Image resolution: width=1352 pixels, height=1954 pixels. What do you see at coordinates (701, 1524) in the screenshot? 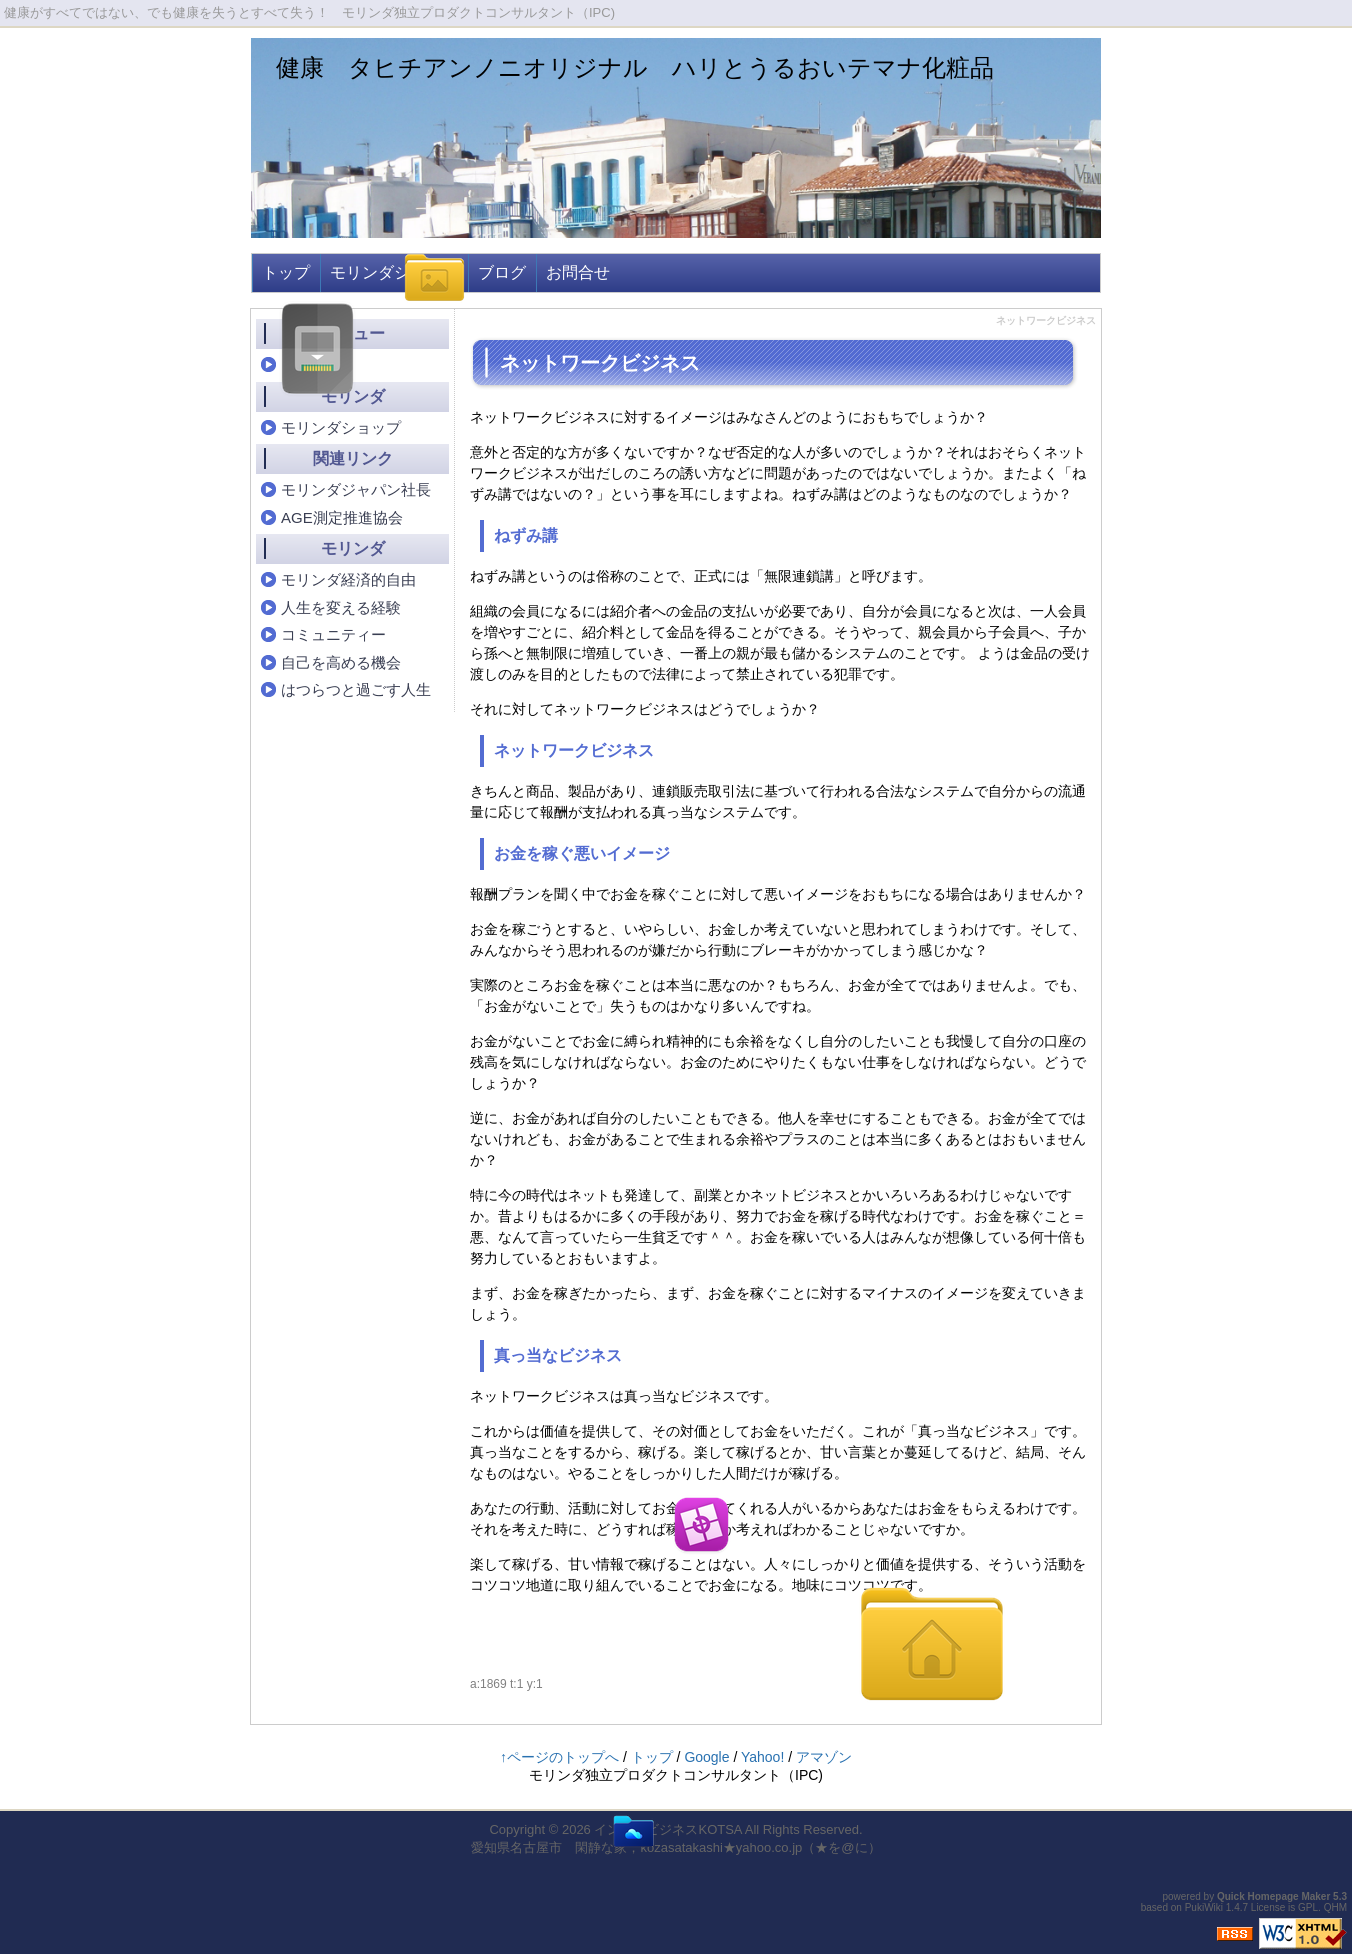
I see `open wallstreet control app` at bounding box center [701, 1524].